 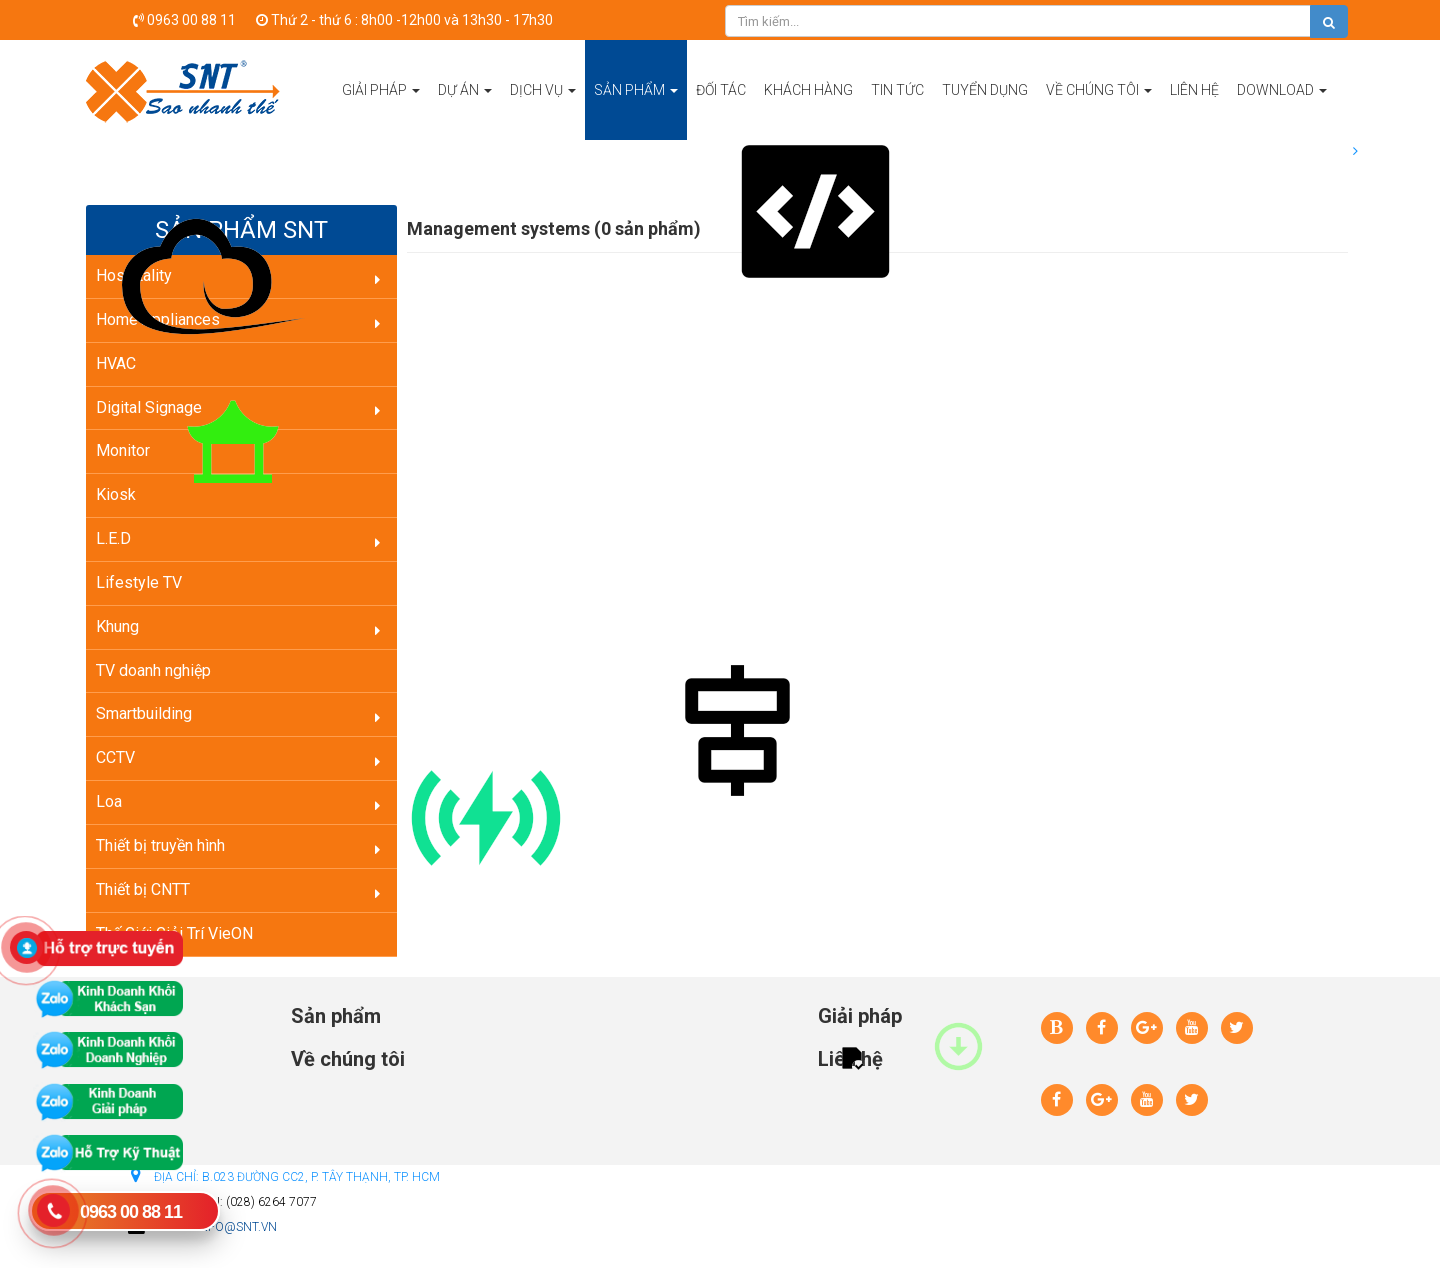 I want to click on indicates wireless charging is active, so click(x=486, y=818).